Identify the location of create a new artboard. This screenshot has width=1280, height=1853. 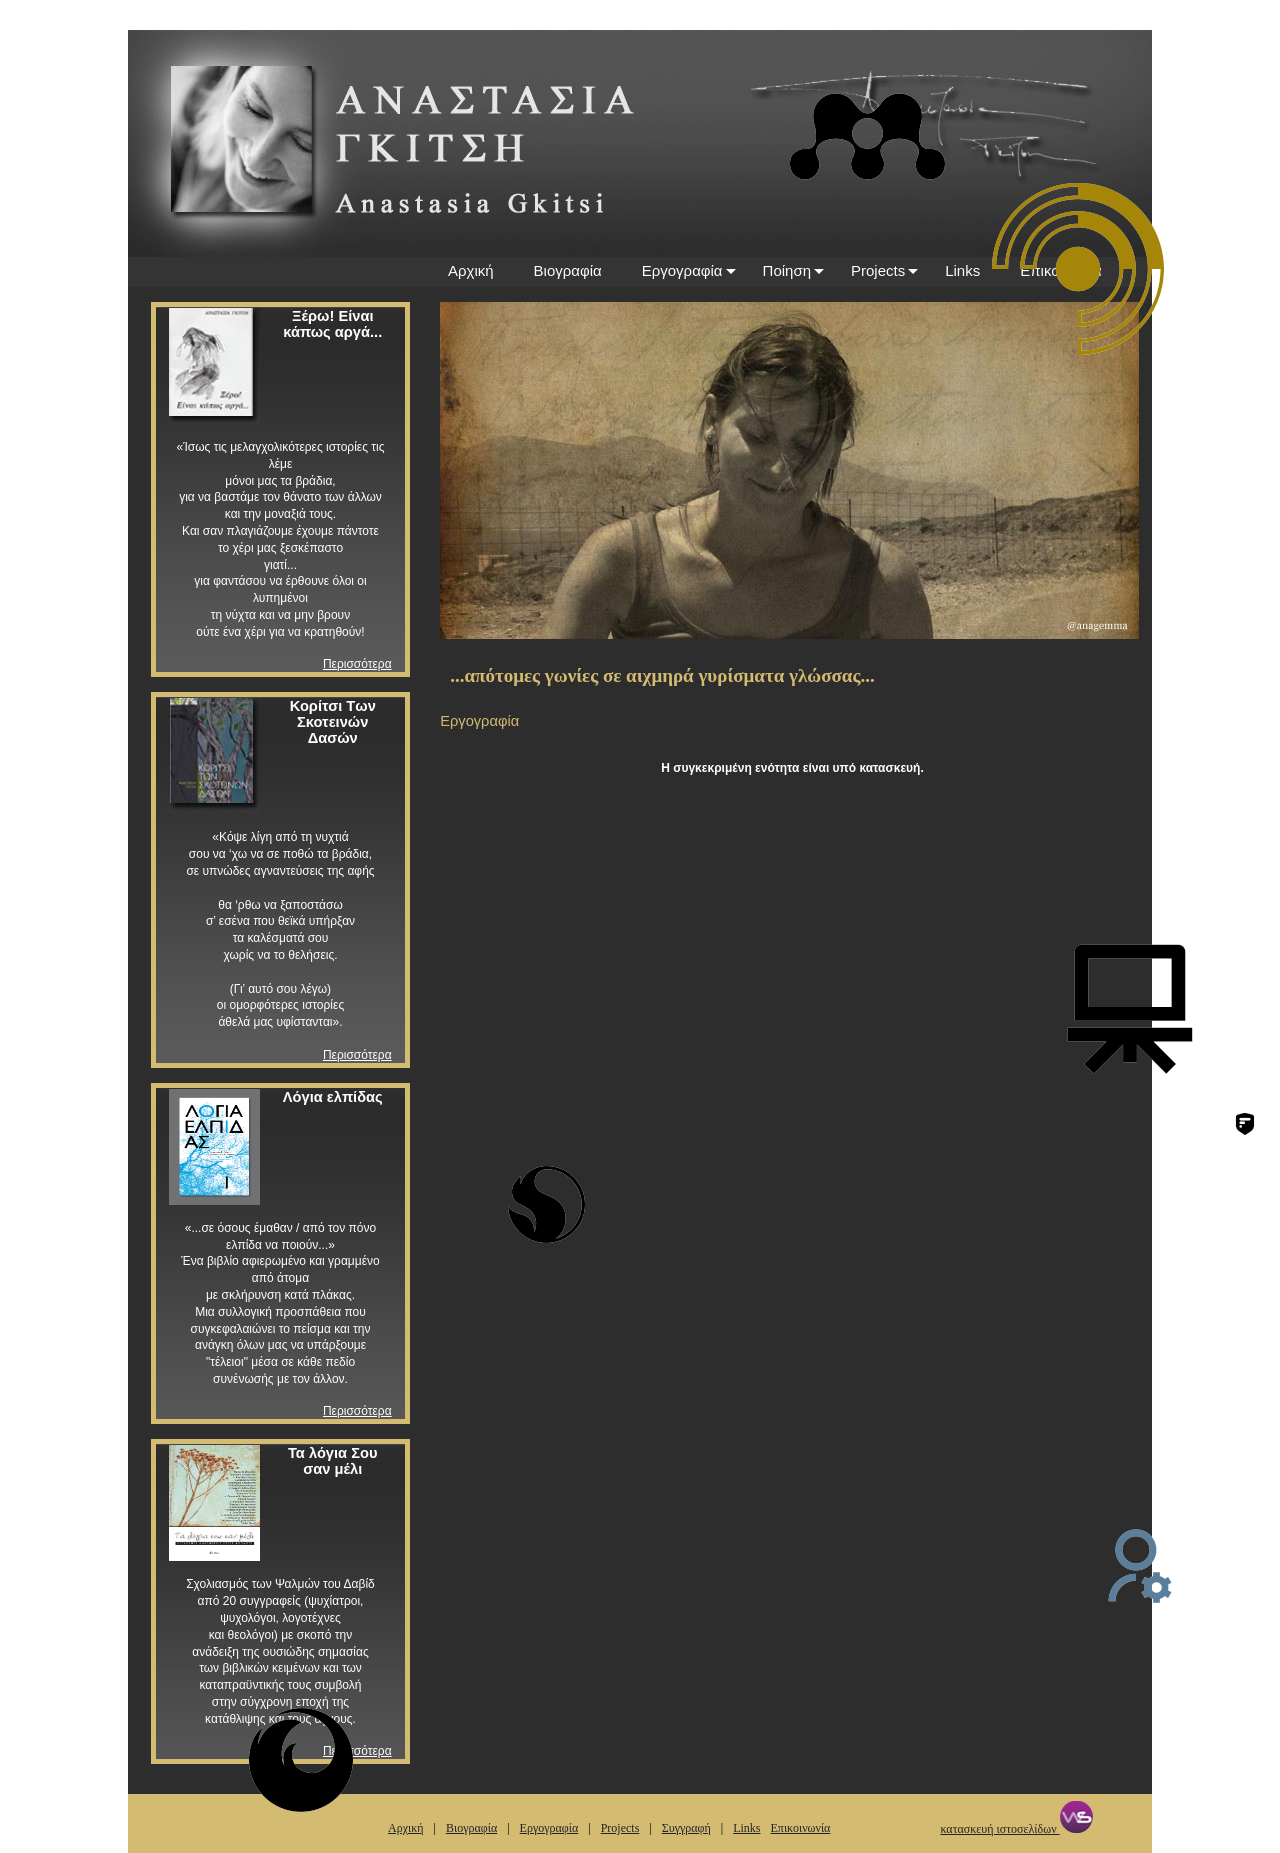
(1130, 1007).